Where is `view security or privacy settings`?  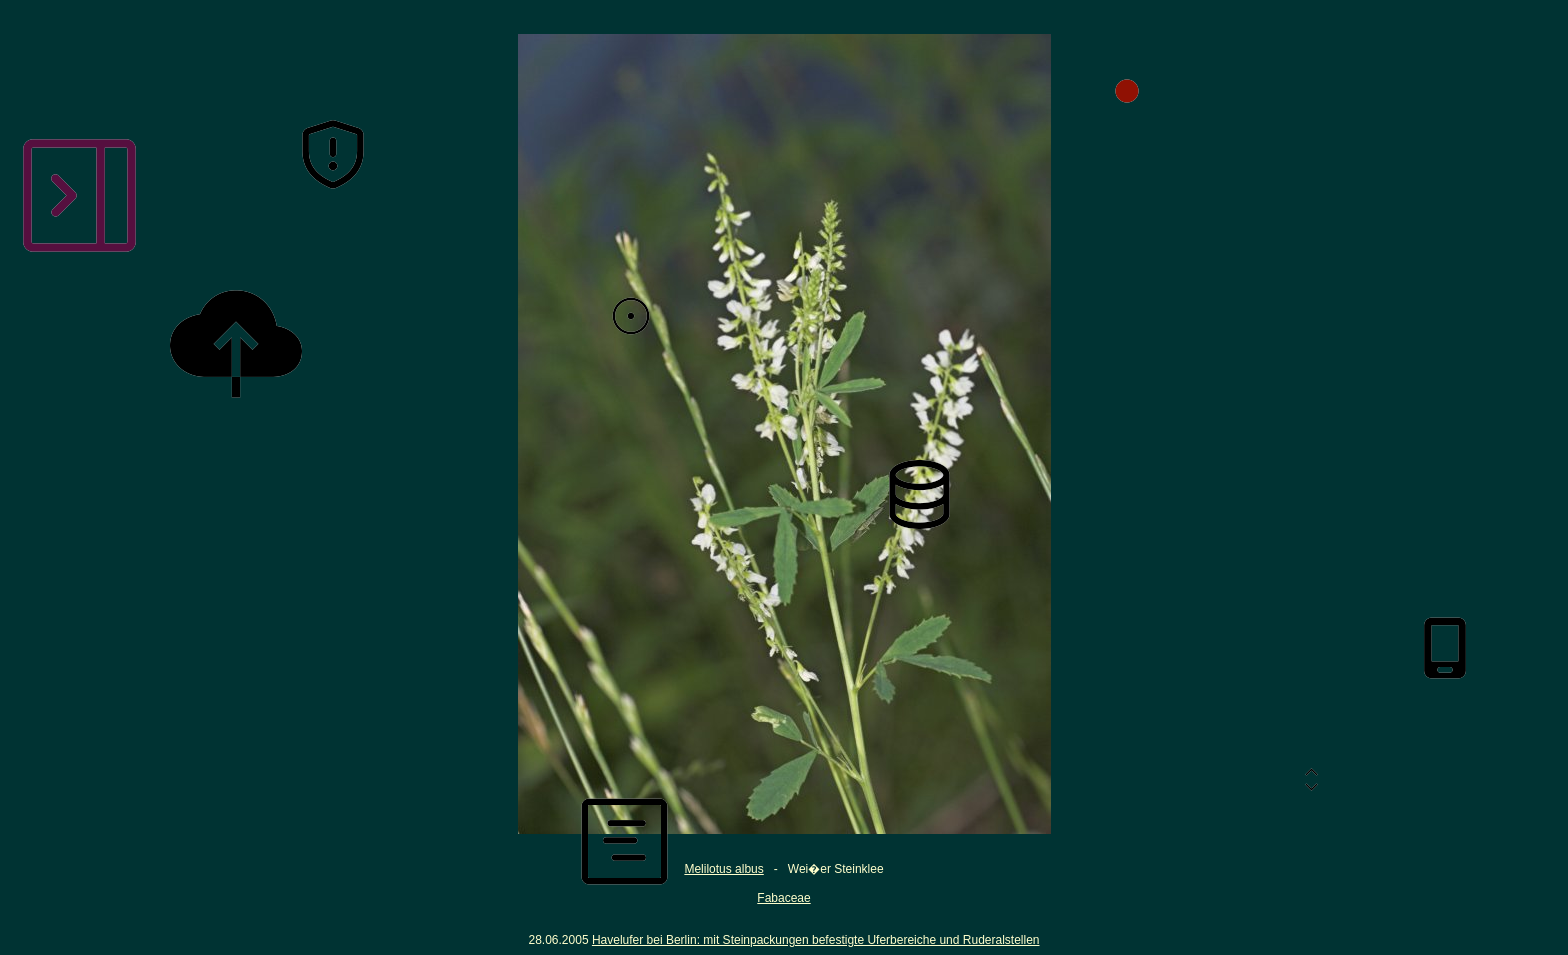
view security or privacy settings is located at coordinates (333, 155).